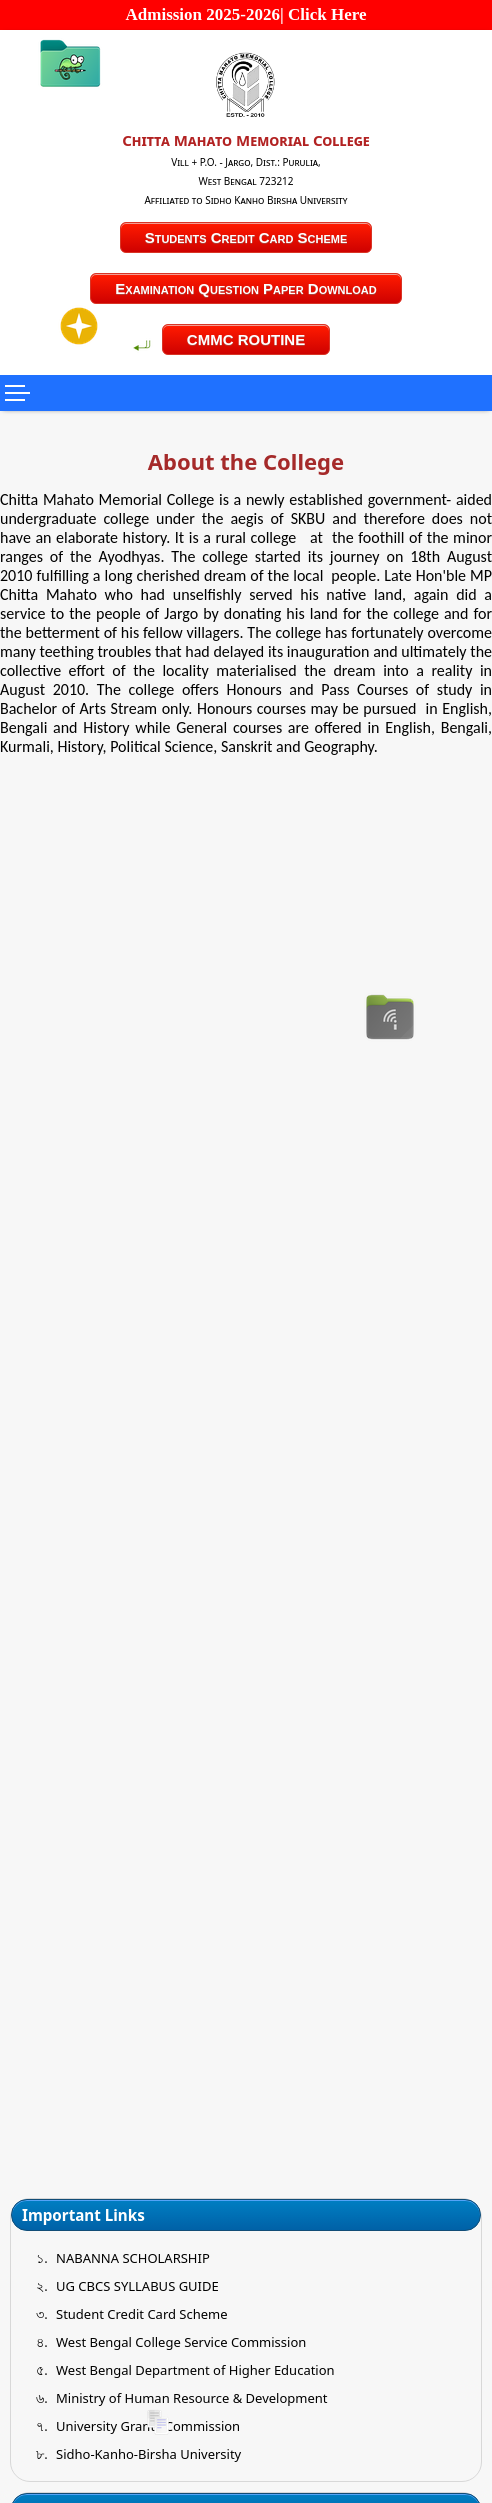  What do you see at coordinates (158, 2422) in the screenshot?
I see `copy selected content to clipboard` at bounding box center [158, 2422].